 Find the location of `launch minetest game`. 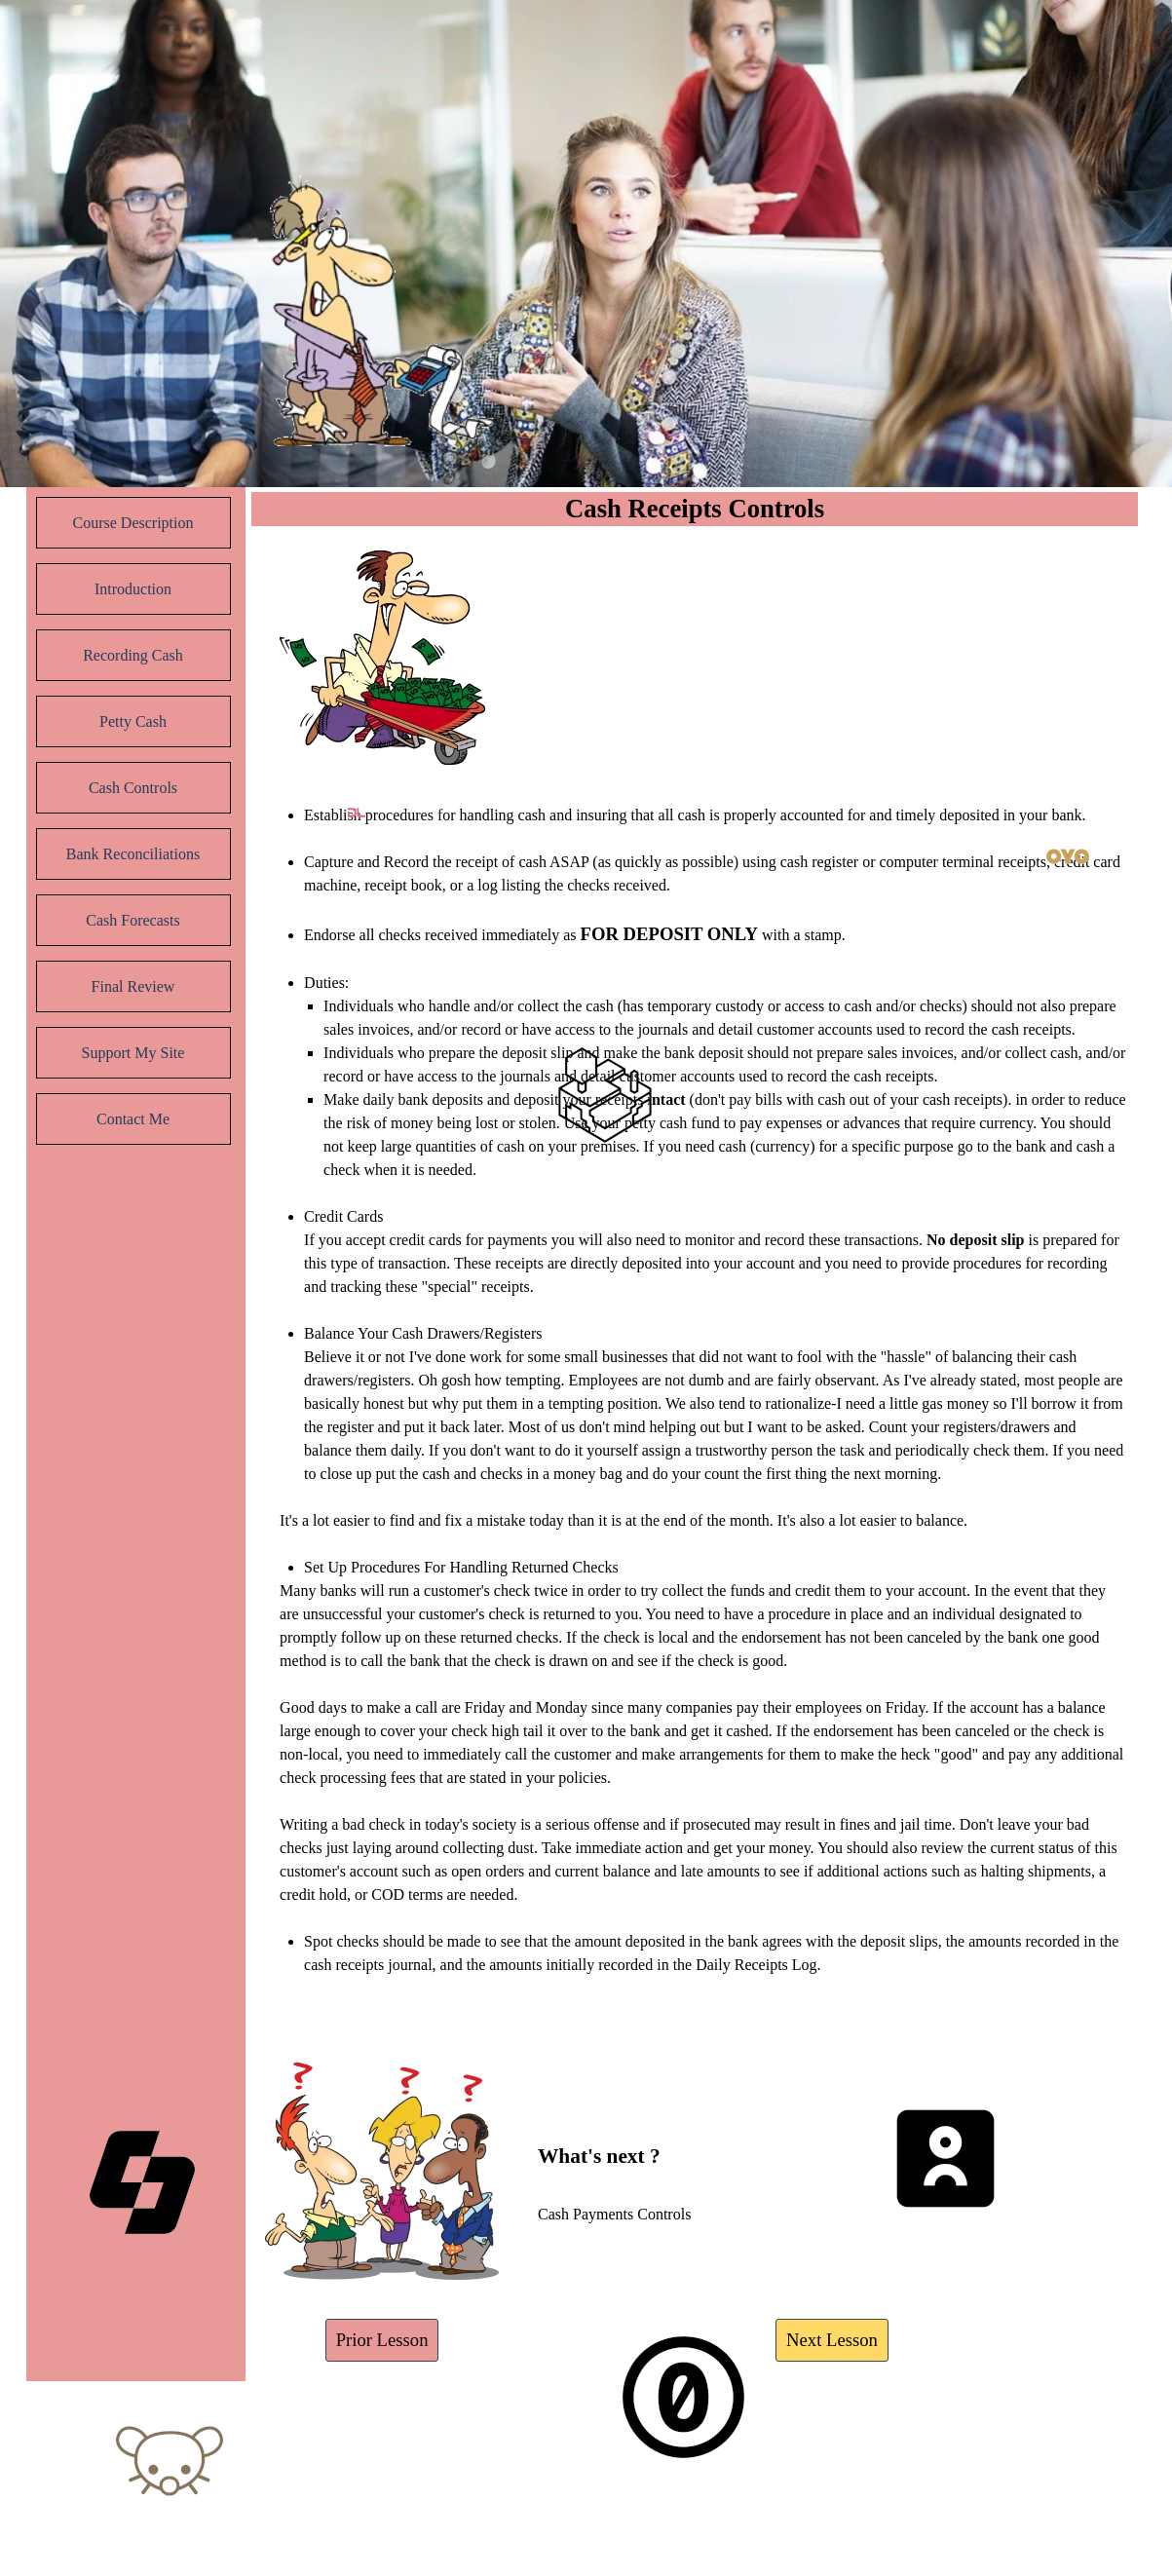

launch minetest game is located at coordinates (605, 1095).